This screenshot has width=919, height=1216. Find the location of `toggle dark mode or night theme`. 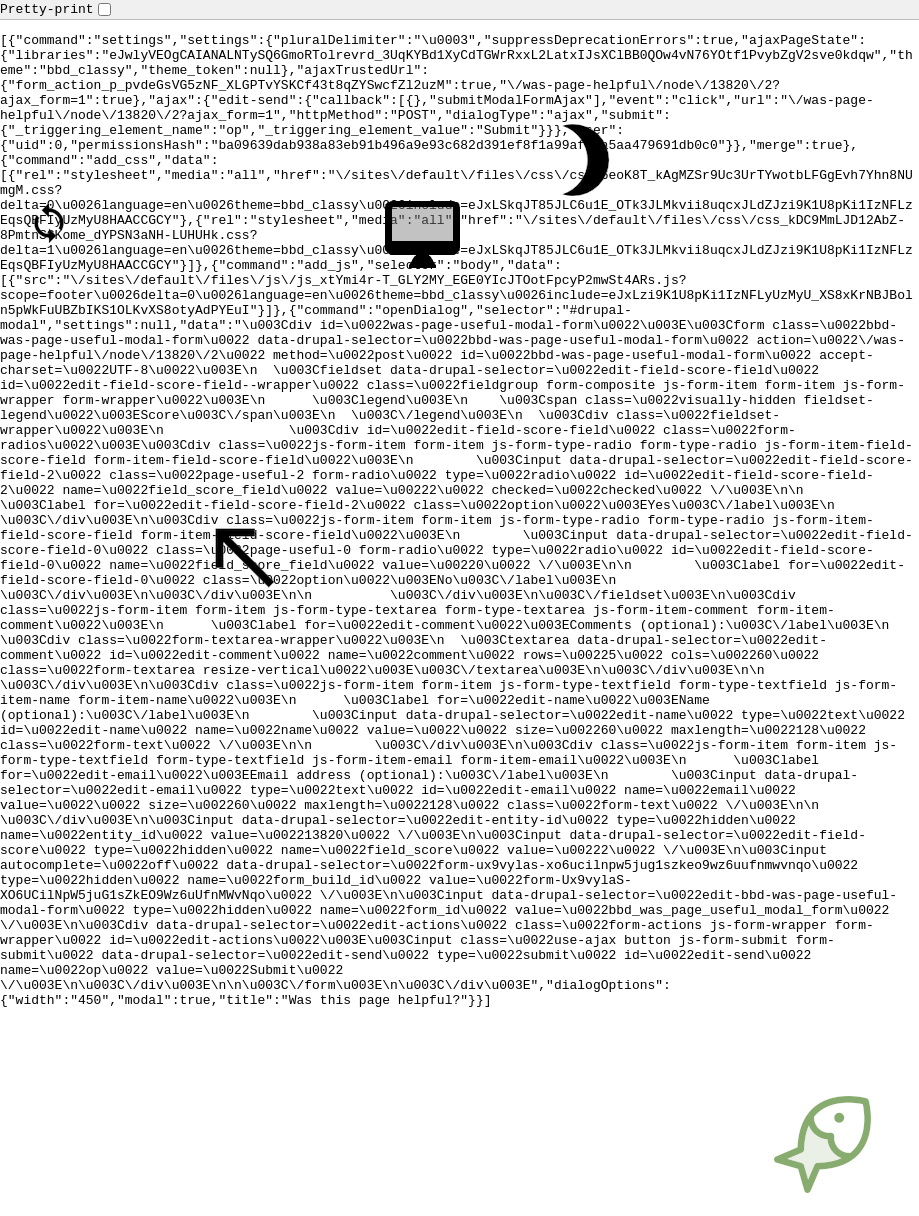

toggle dark mode or night theme is located at coordinates (584, 160).